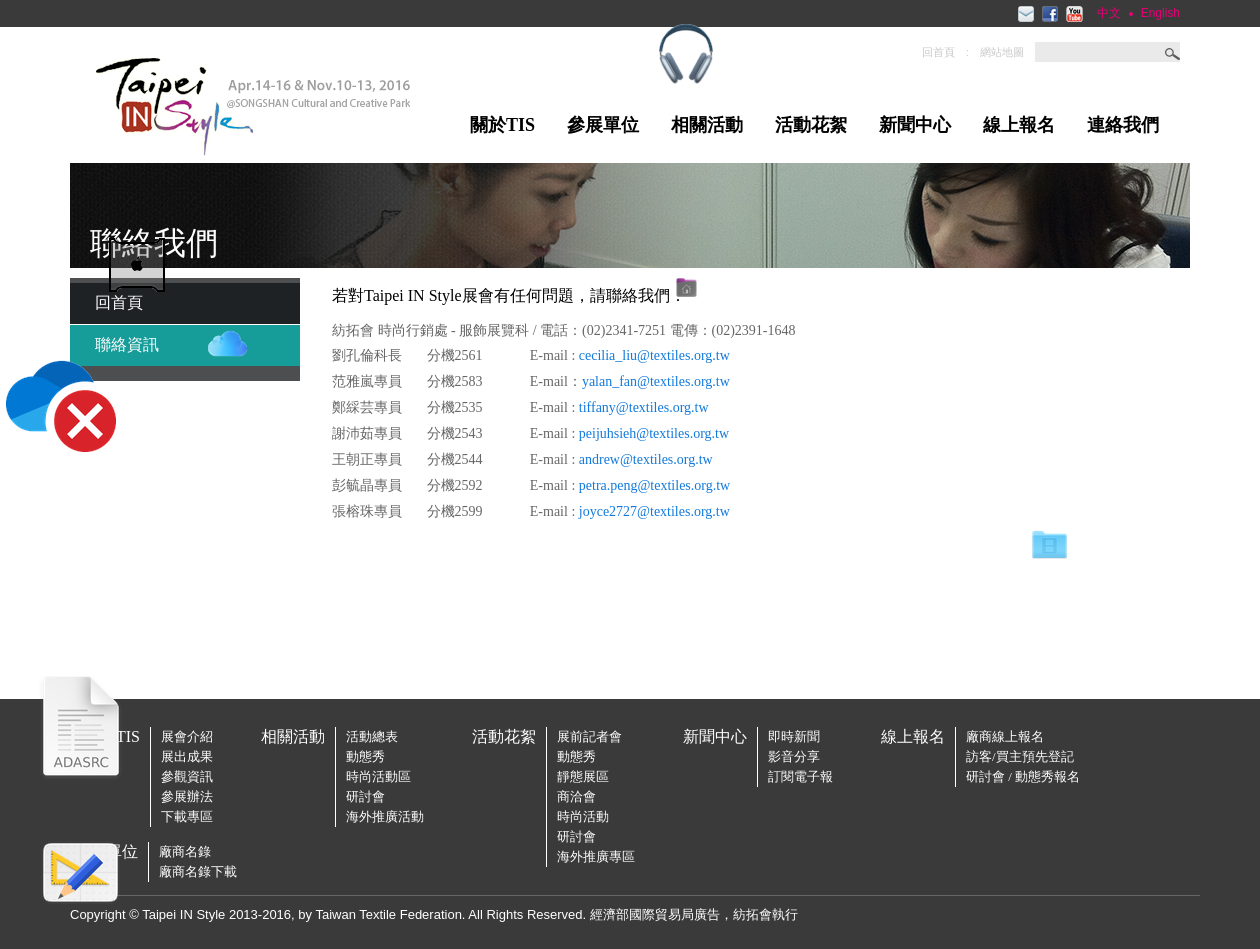 The height and width of the screenshot is (949, 1260). I want to click on access iCloud Drive cloud storage, so click(227, 343).